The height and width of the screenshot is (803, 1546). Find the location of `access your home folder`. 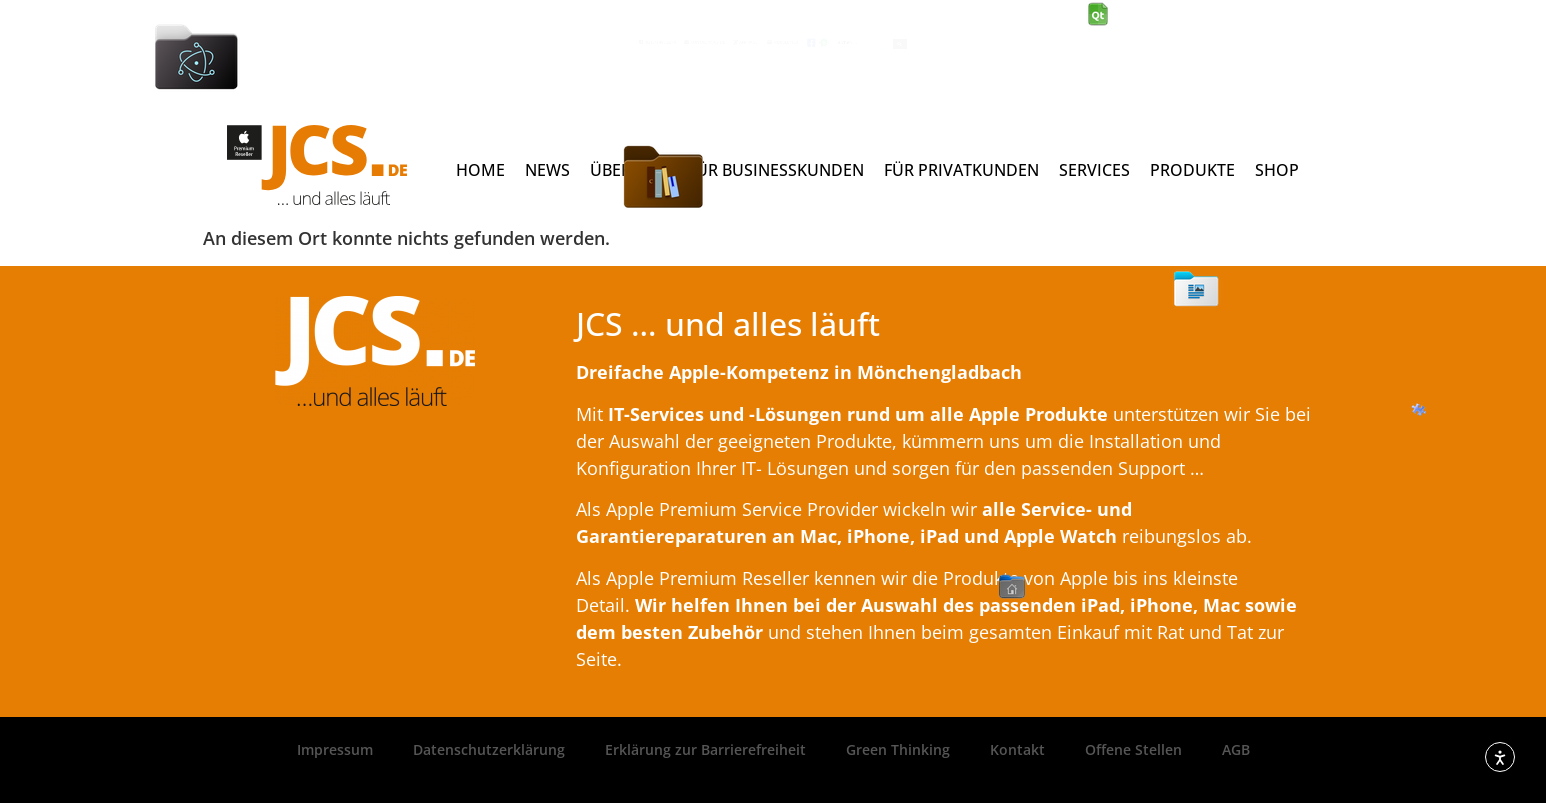

access your home folder is located at coordinates (1012, 586).